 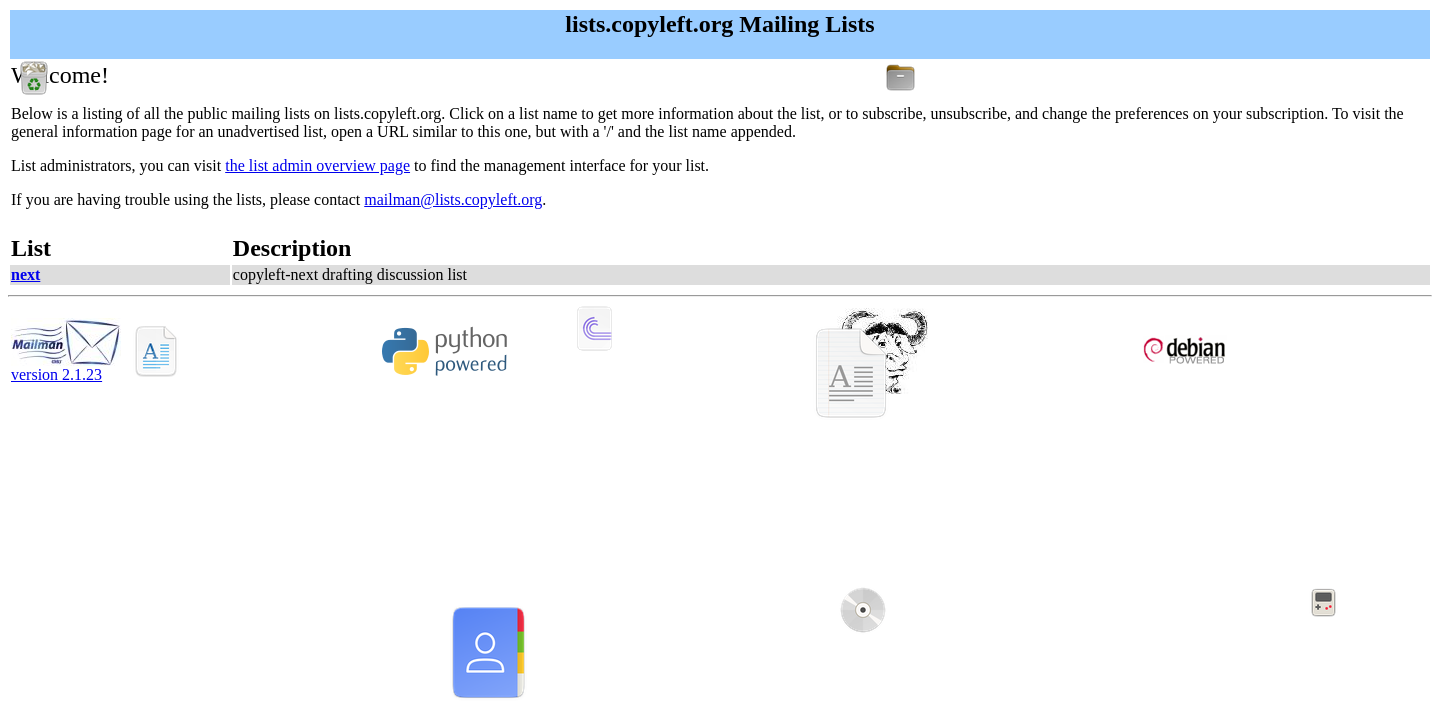 What do you see at coordinates (156, 351) in the screenshot?
I see `open a word processing document` at bounding box center [156, 351].